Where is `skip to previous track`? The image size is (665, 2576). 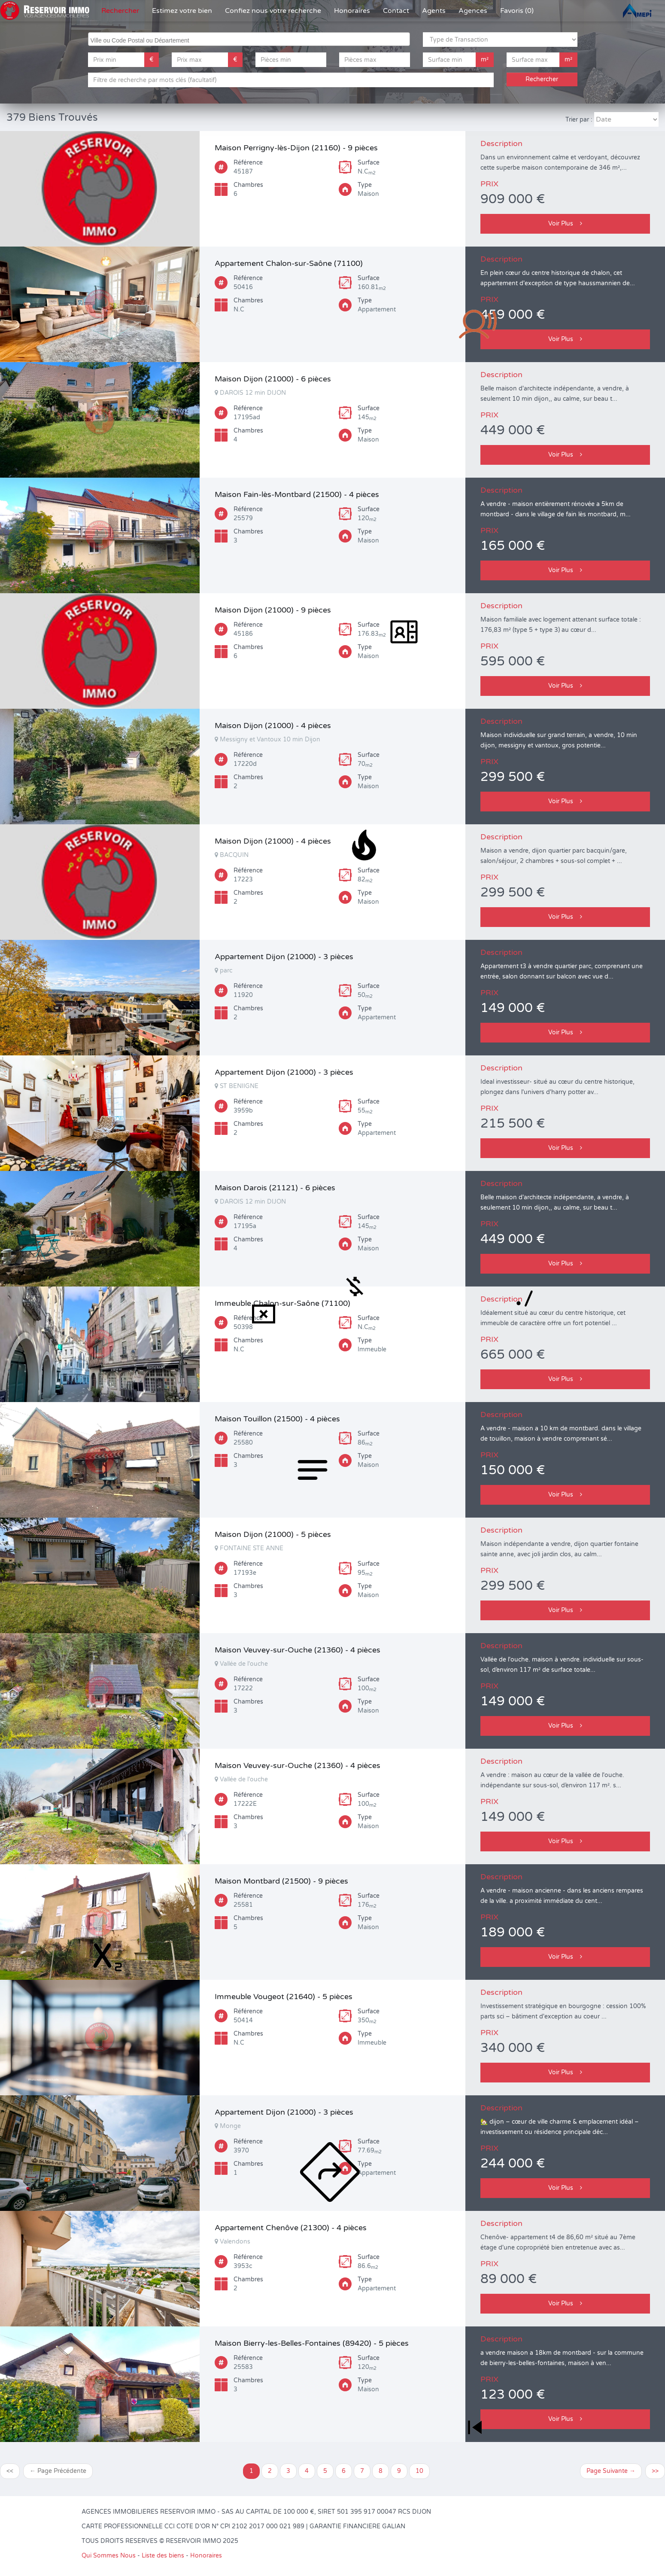
skip to previous track is located at coordinates (475, 2427).